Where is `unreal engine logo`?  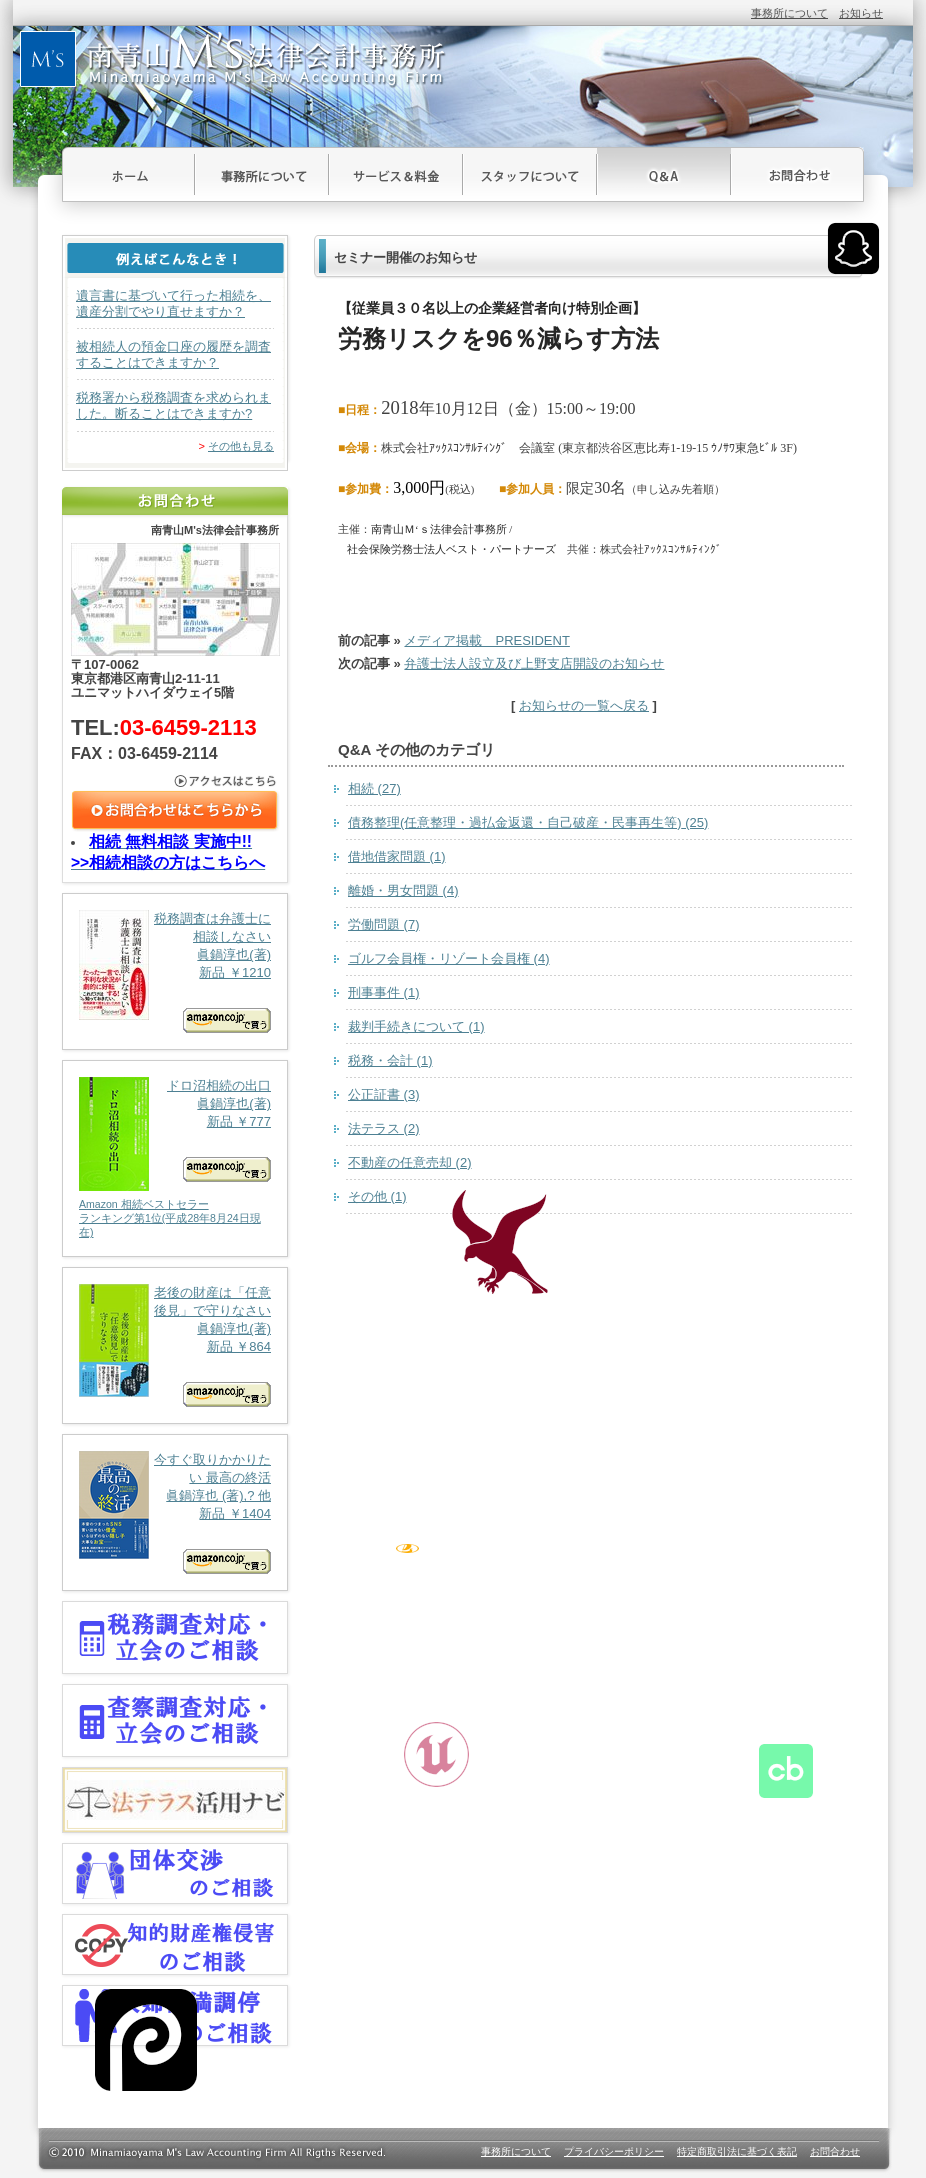 unreal engine logo is located at coordinates (436, 1754).